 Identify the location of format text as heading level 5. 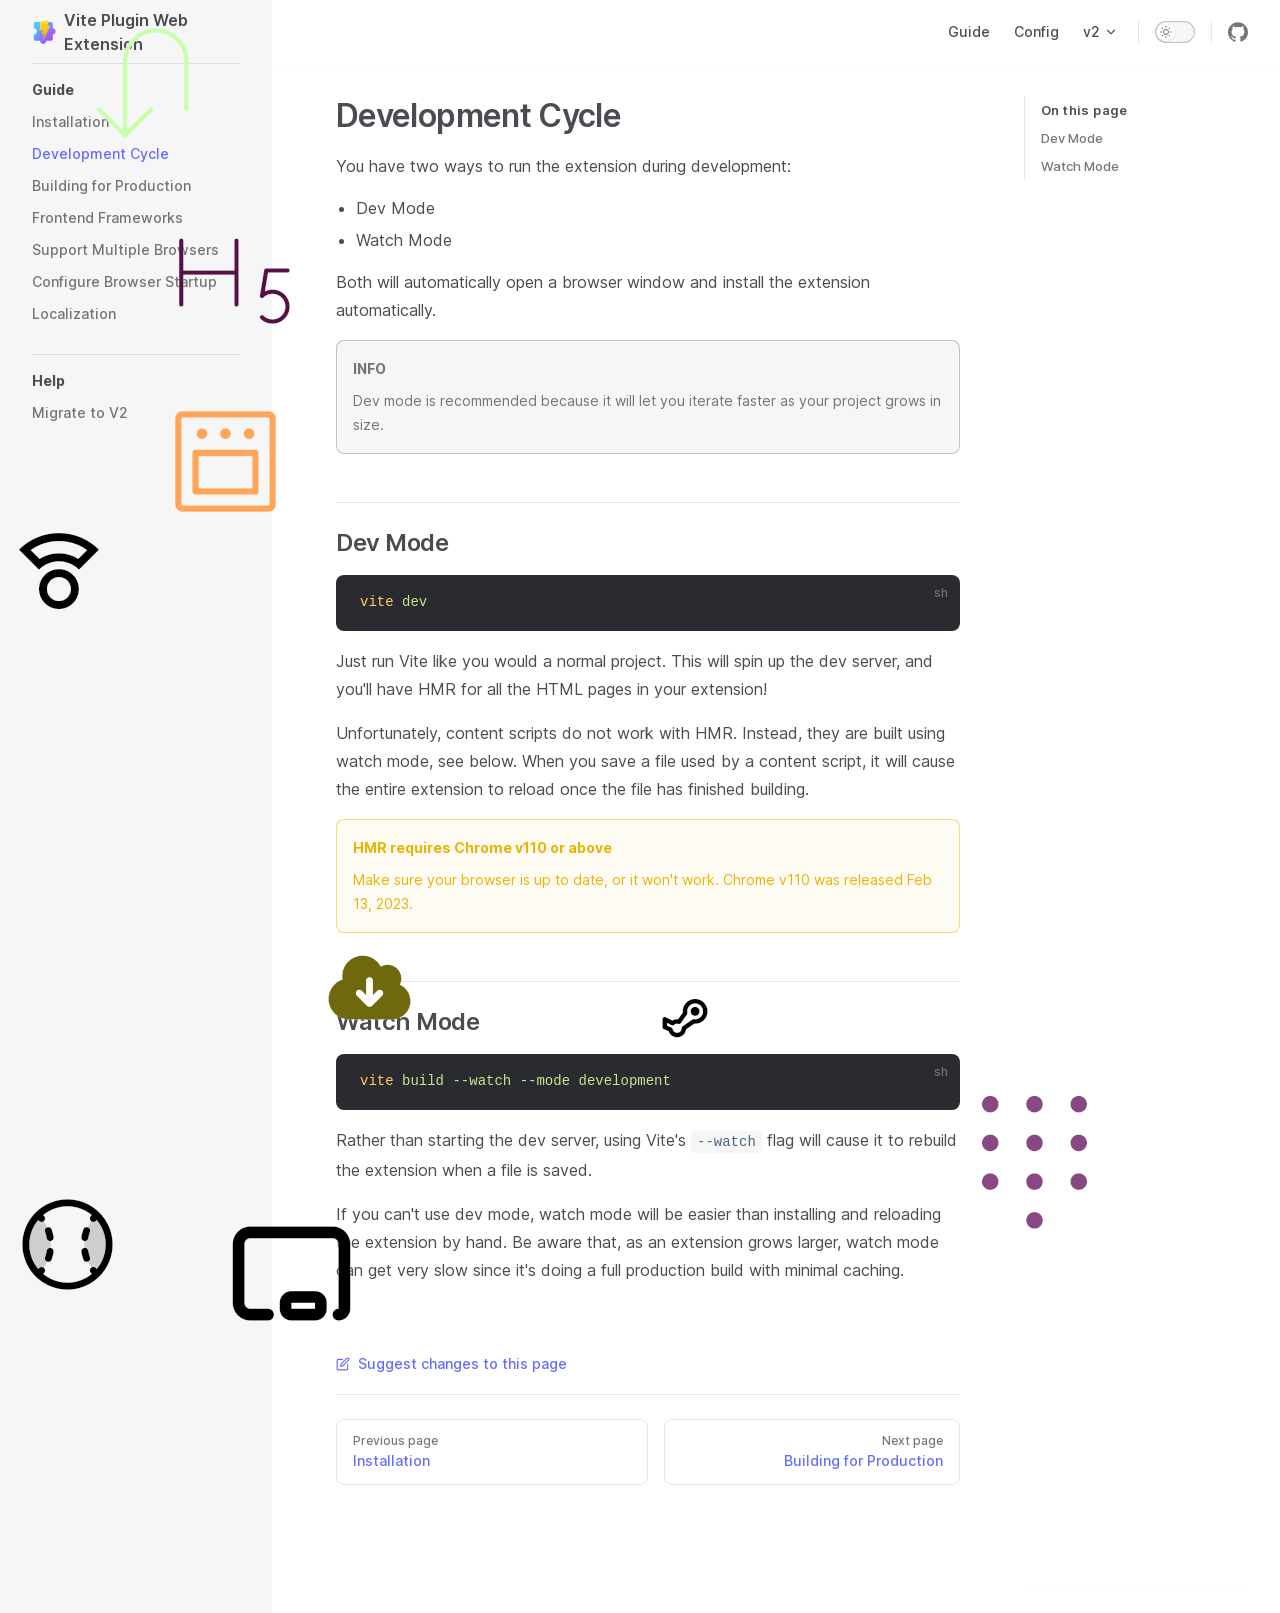
(228, 279).